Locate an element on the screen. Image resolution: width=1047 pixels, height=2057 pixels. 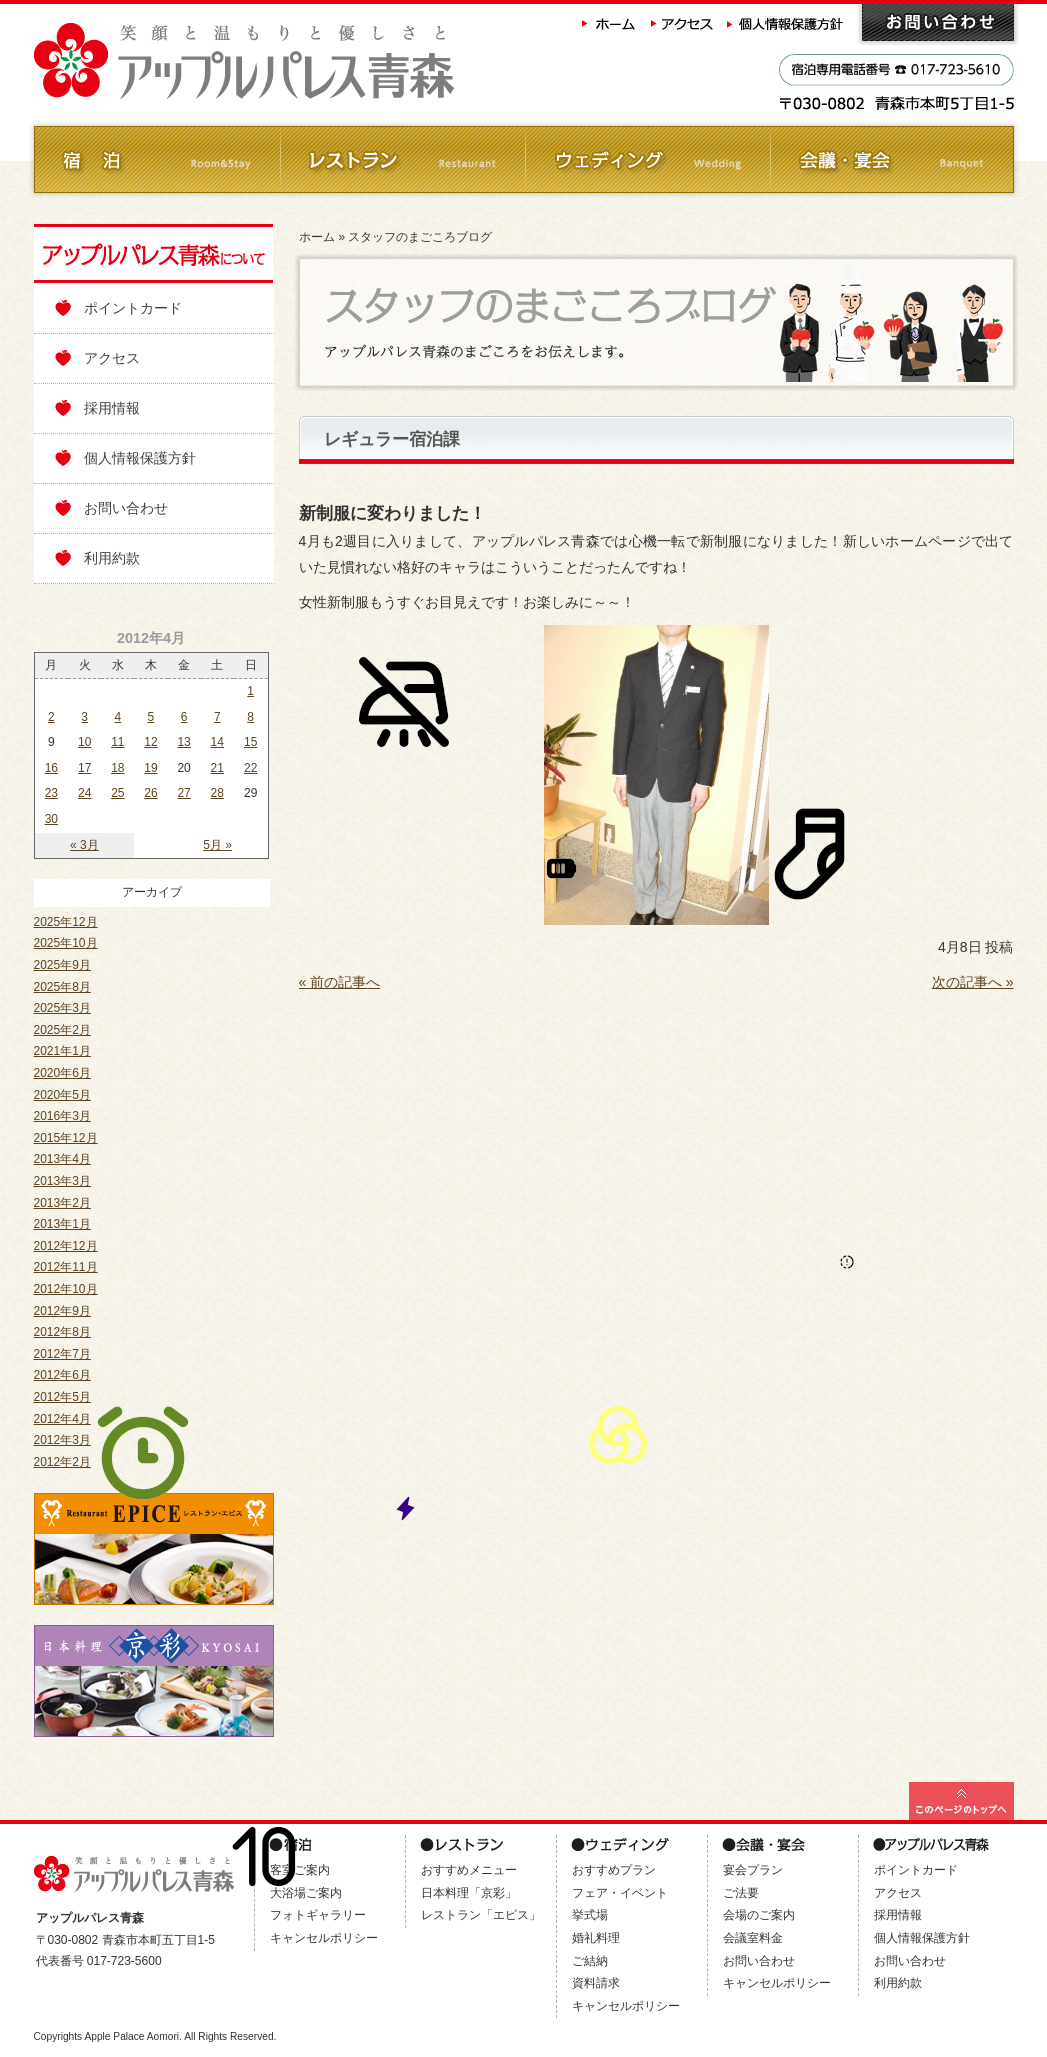
set or view alarms is located at coordinates (143, 1453).